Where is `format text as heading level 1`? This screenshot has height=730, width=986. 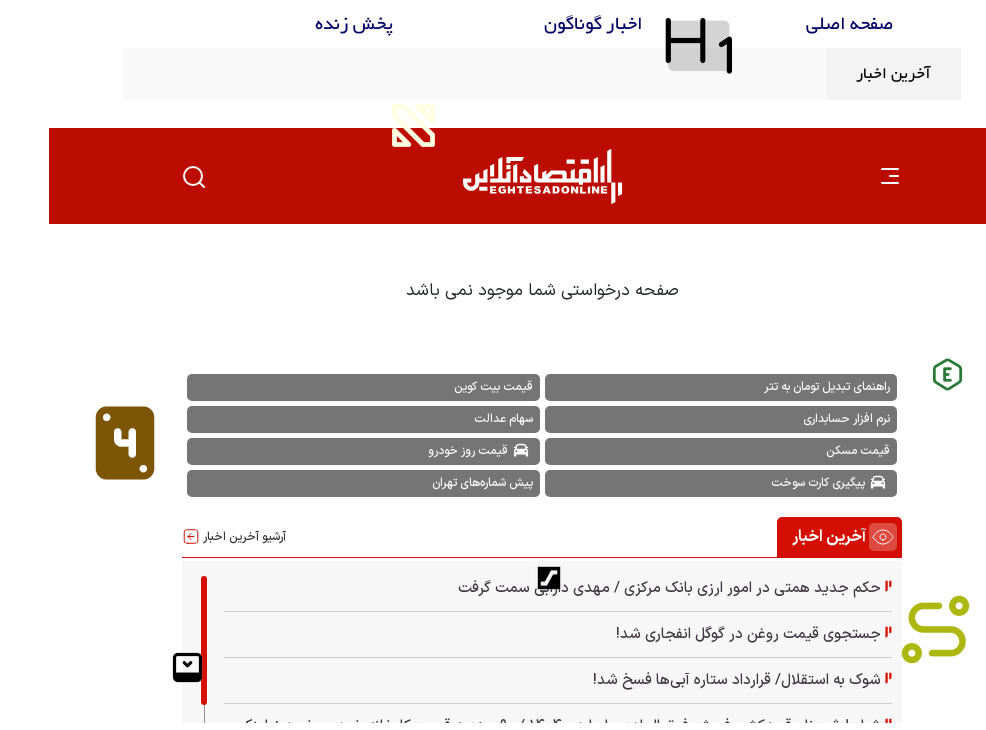 format text as heading level 1 is located at coordinates (697, 44).